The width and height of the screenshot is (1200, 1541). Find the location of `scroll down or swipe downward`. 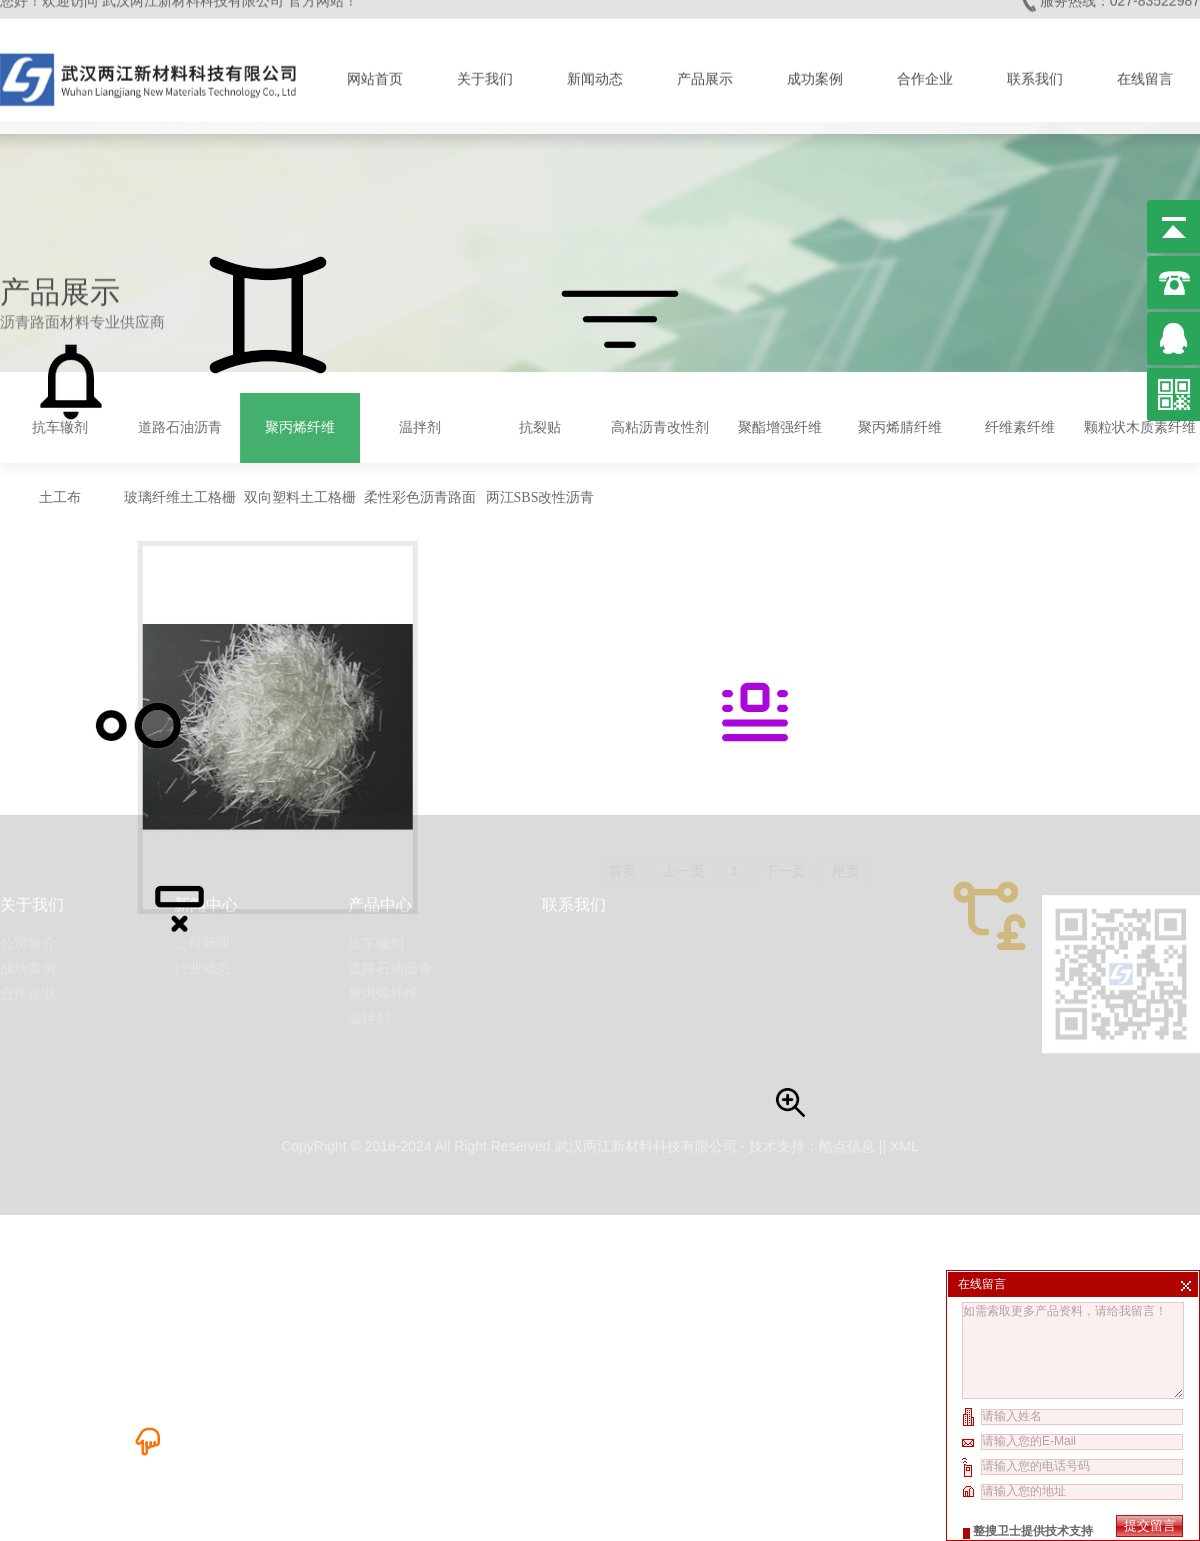

scroll down or swipe downward is located at coordinates (148, 1441).